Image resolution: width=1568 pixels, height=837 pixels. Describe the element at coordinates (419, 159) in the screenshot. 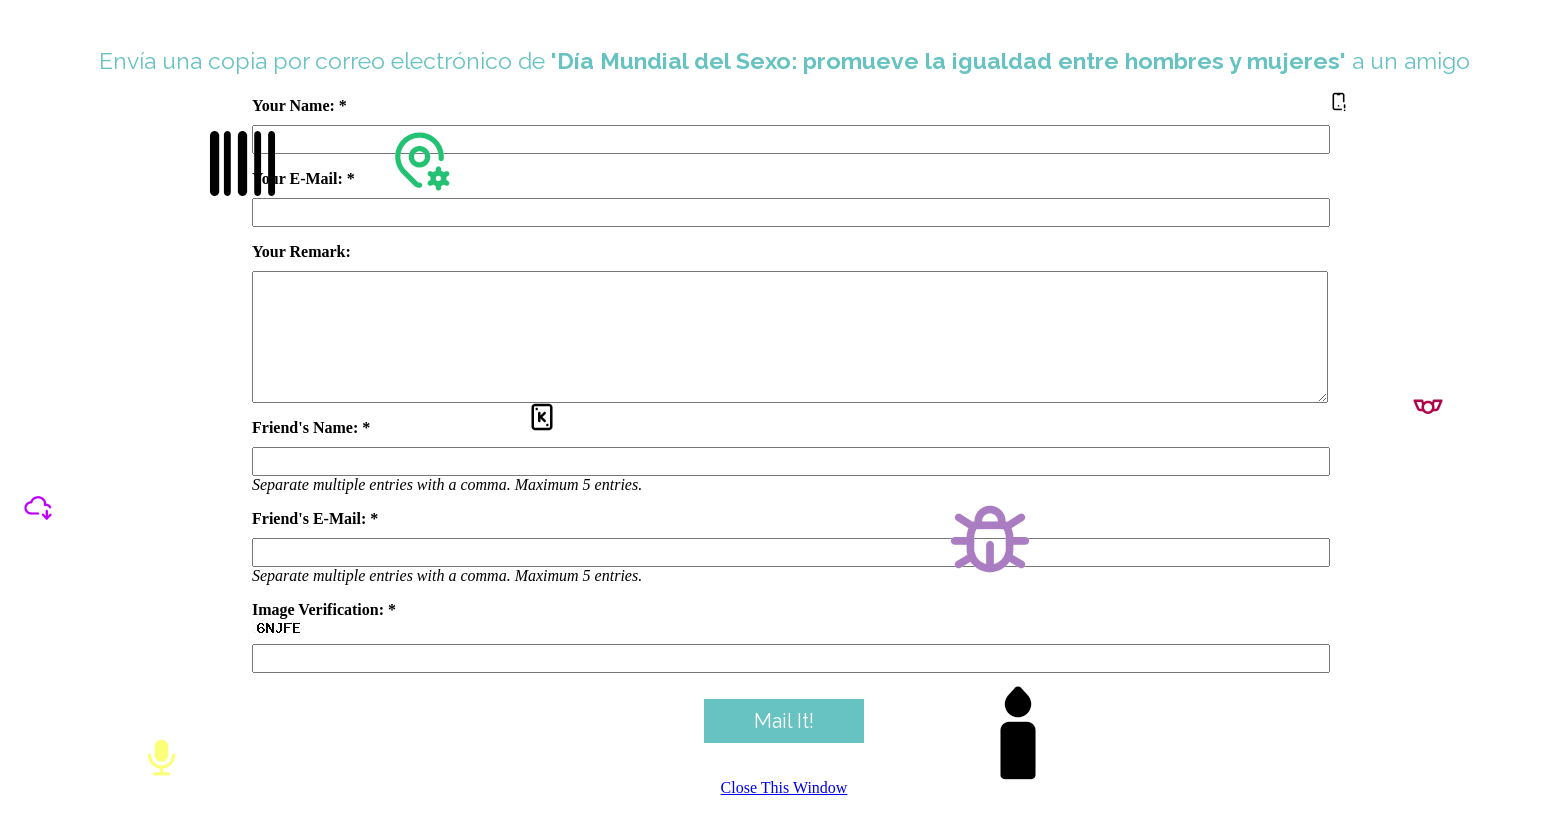

I see `access location settings` at that location.